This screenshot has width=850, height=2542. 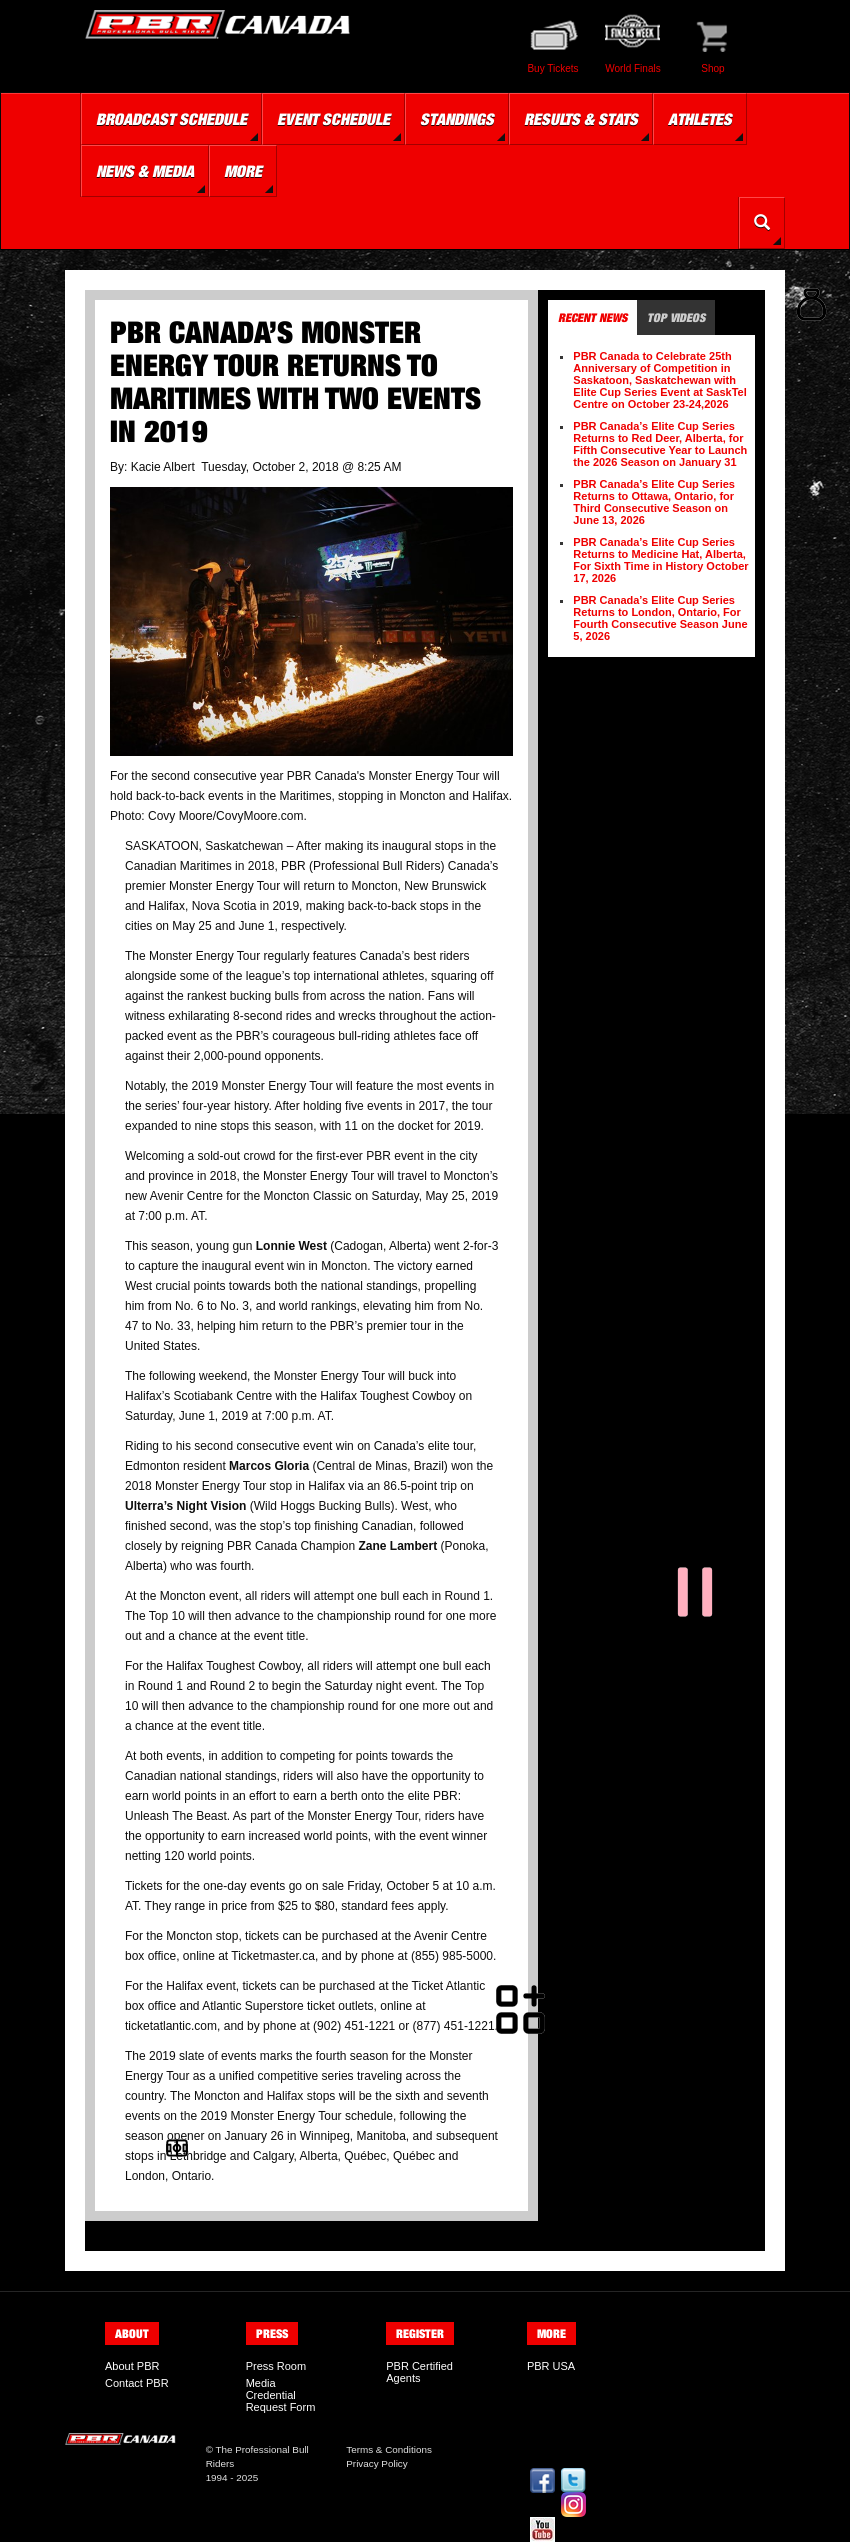 I want to click on view soccer field or pitch layout, so click(x=177, y=2148).